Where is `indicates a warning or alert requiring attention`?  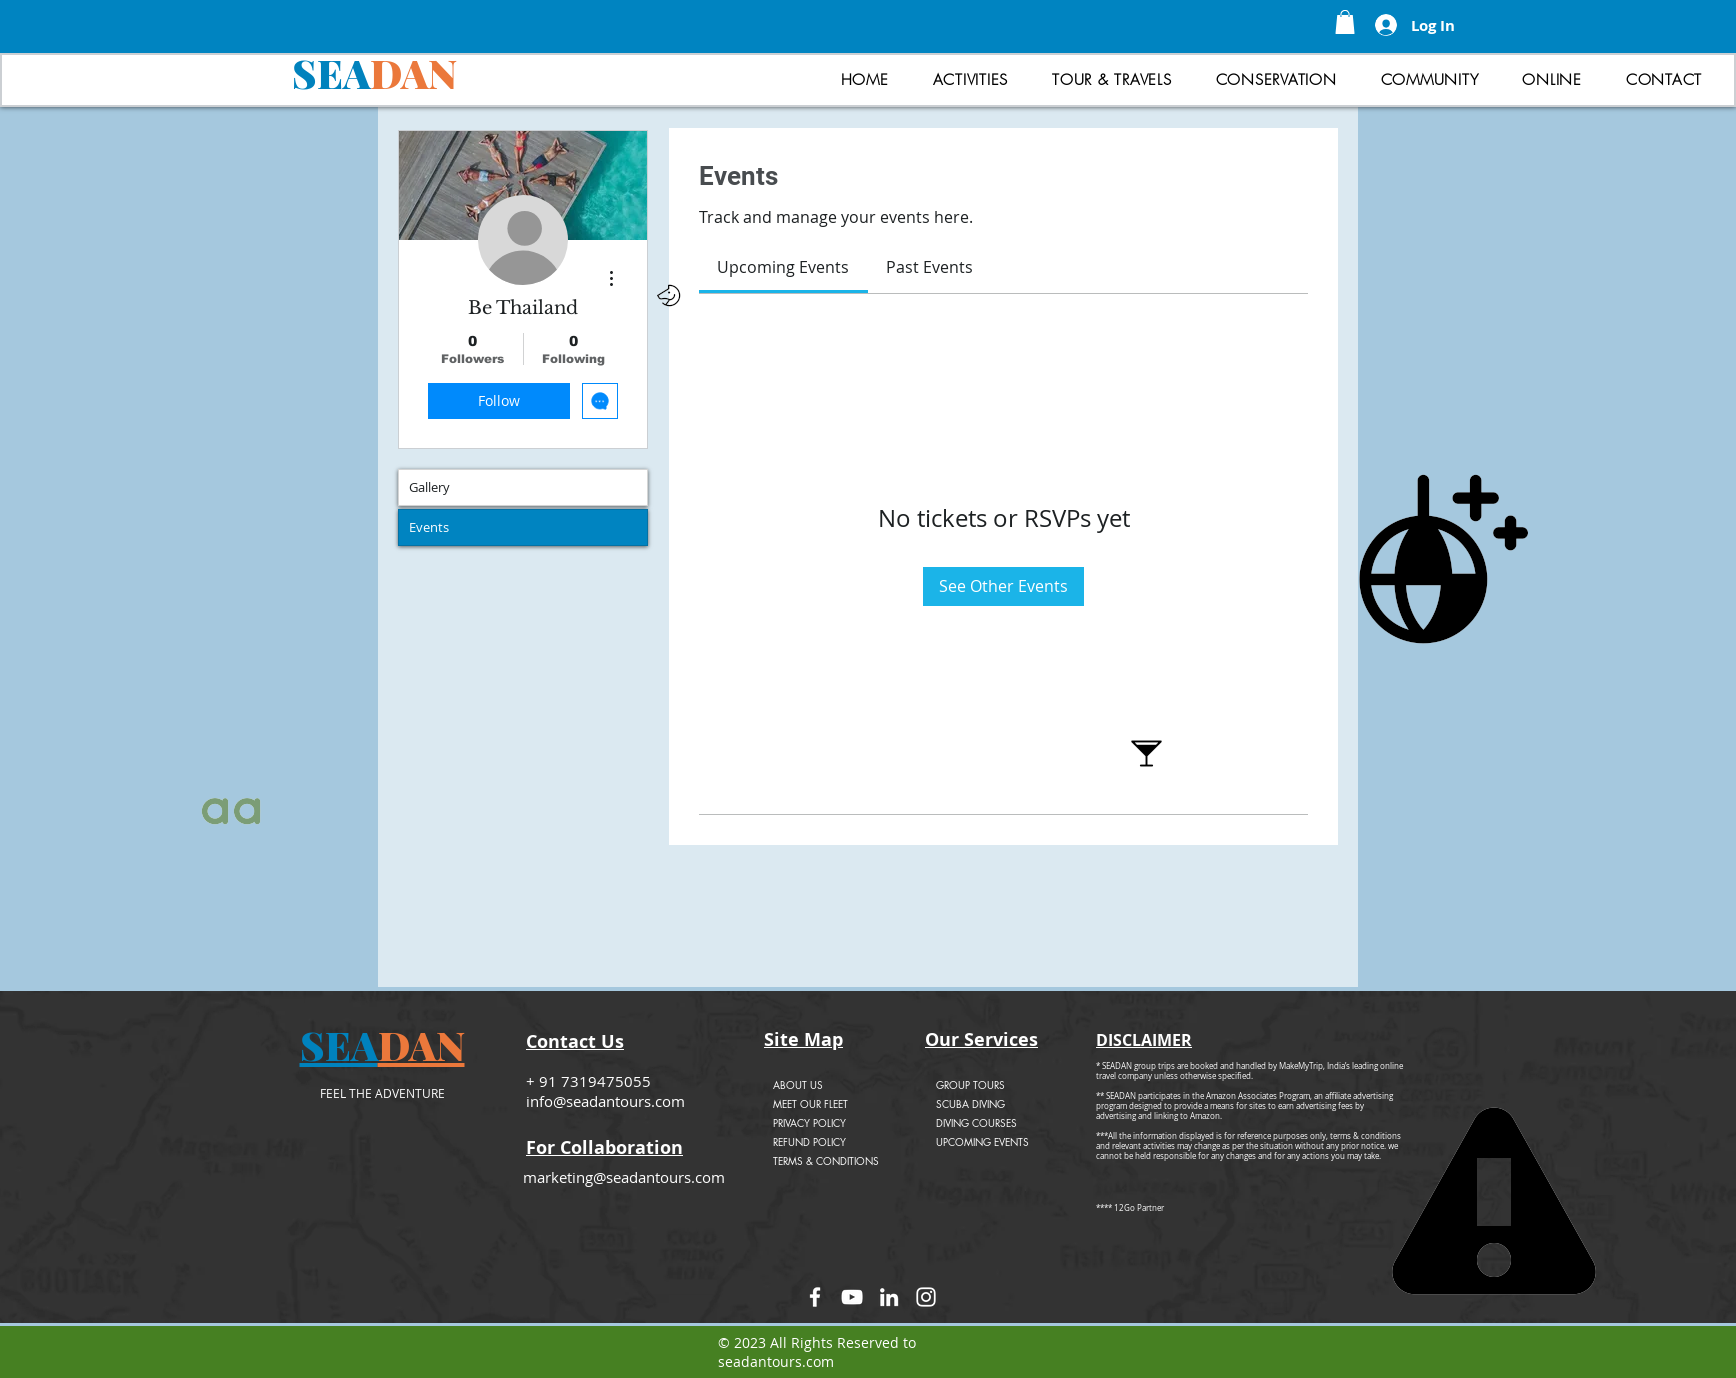
indicates a warning or alert requiring attention is located at coordinates (1494, 1209).